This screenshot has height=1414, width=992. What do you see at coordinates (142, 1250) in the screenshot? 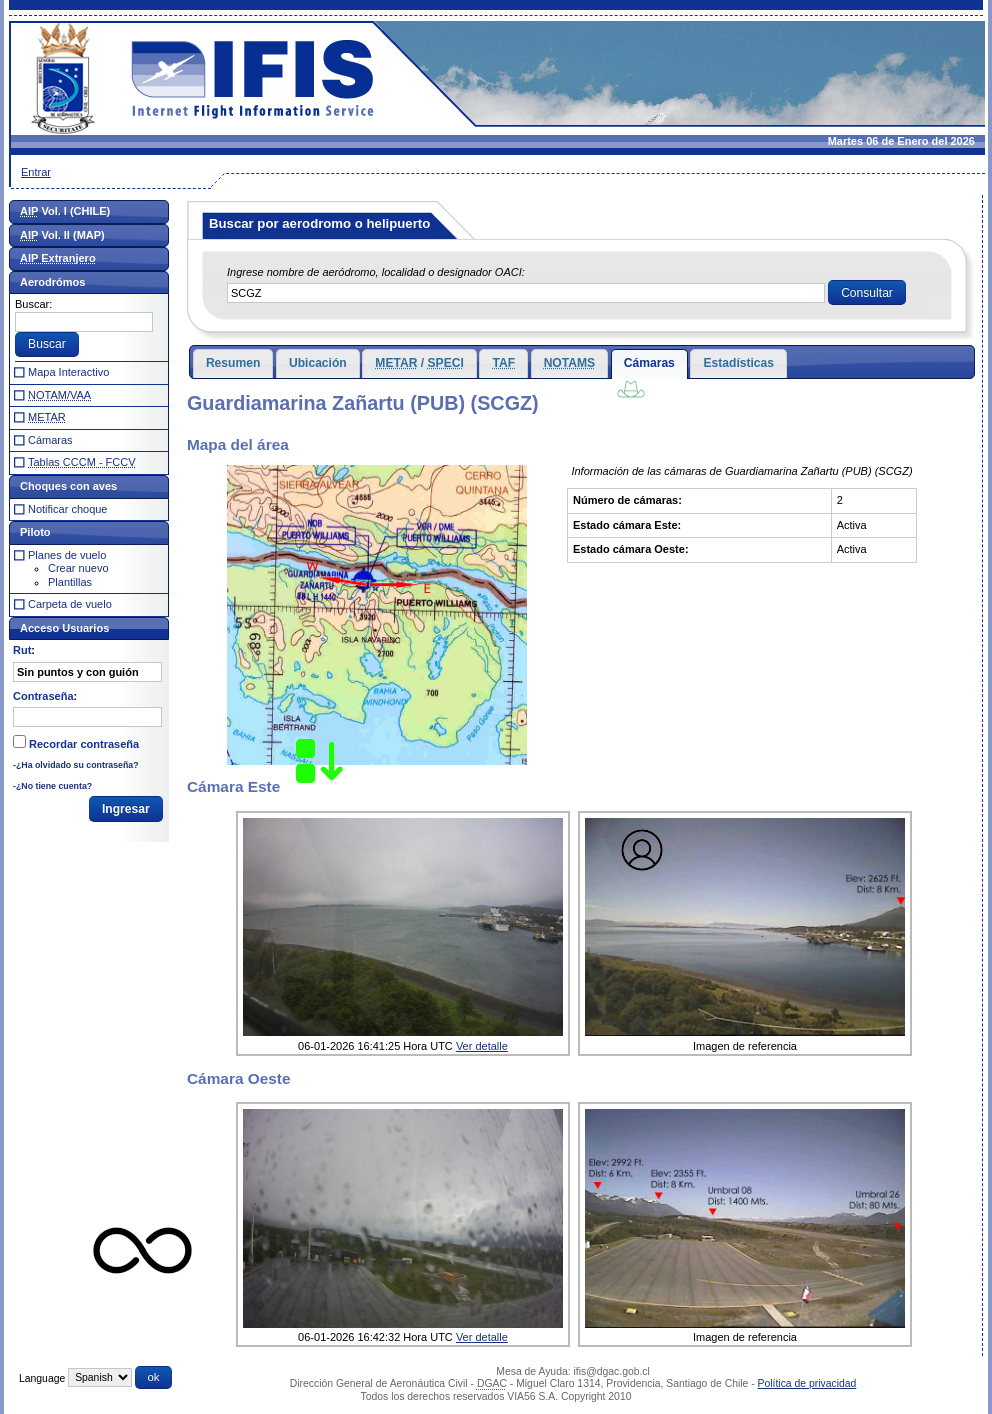
I see `toggle infinite loop or repeat mode` at bounding box center [142, 1250].